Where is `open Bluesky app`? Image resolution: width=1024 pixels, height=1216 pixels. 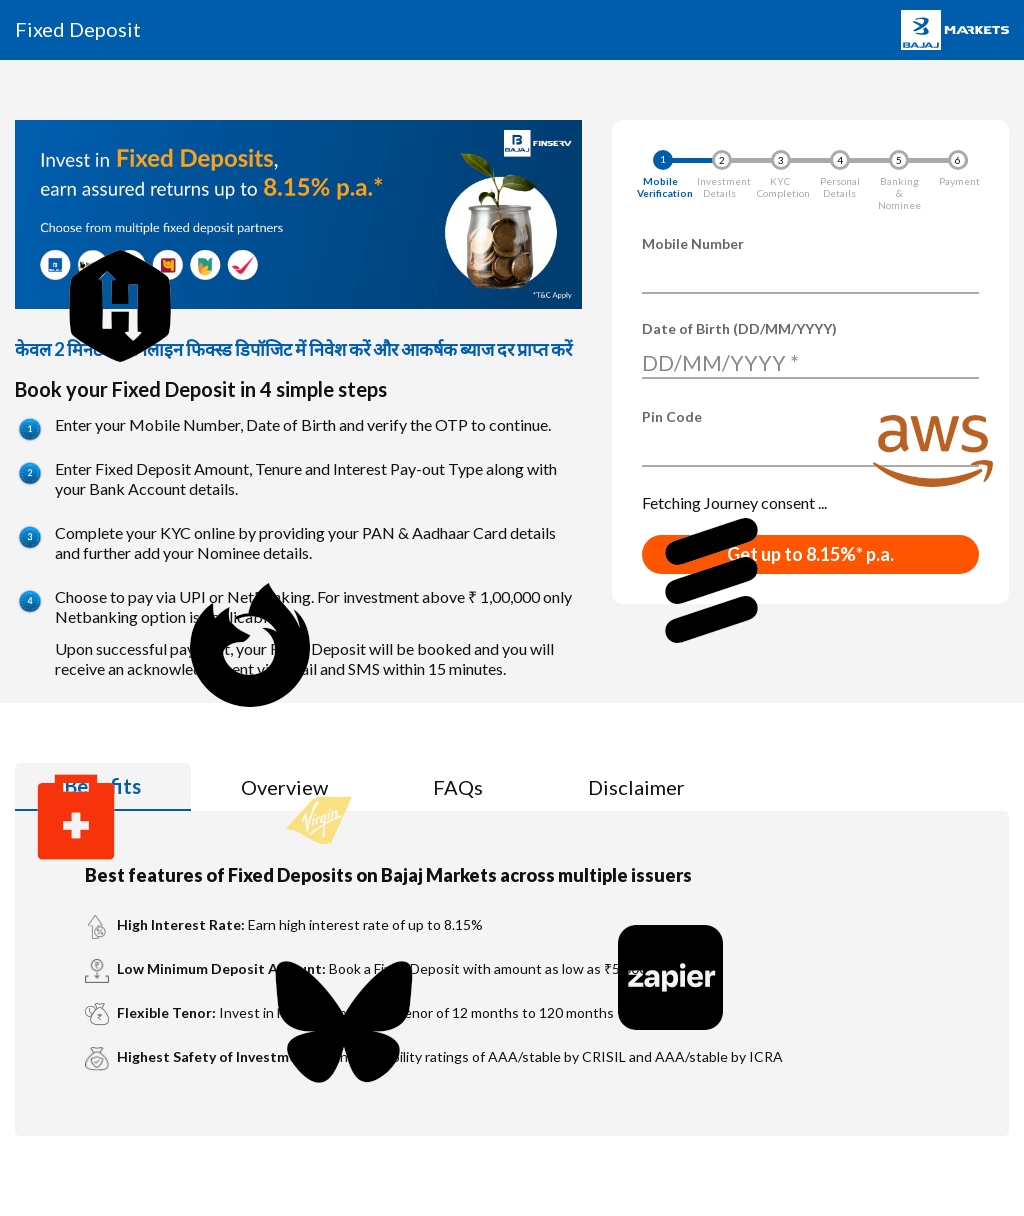
open Bluesky app is located at coordinates (344, 1022).